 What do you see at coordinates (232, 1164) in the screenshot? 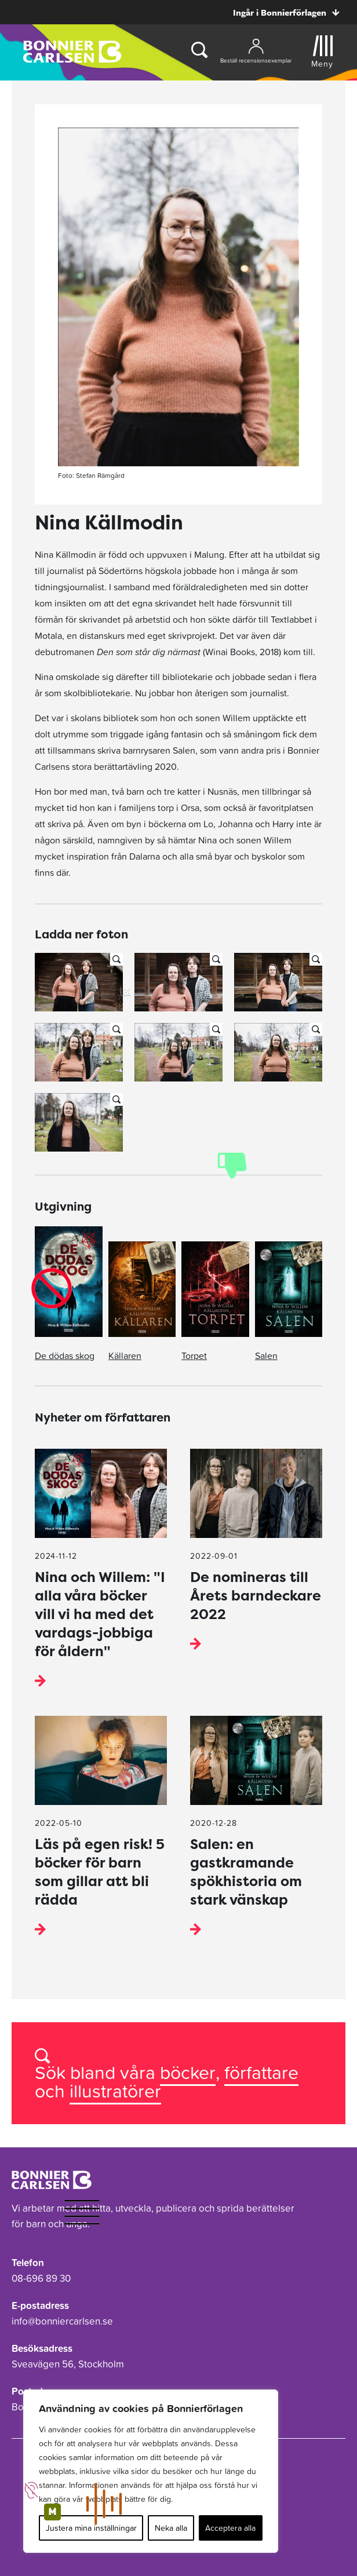
I see `dislike or downvote content` at bounding box center [232, 1164].